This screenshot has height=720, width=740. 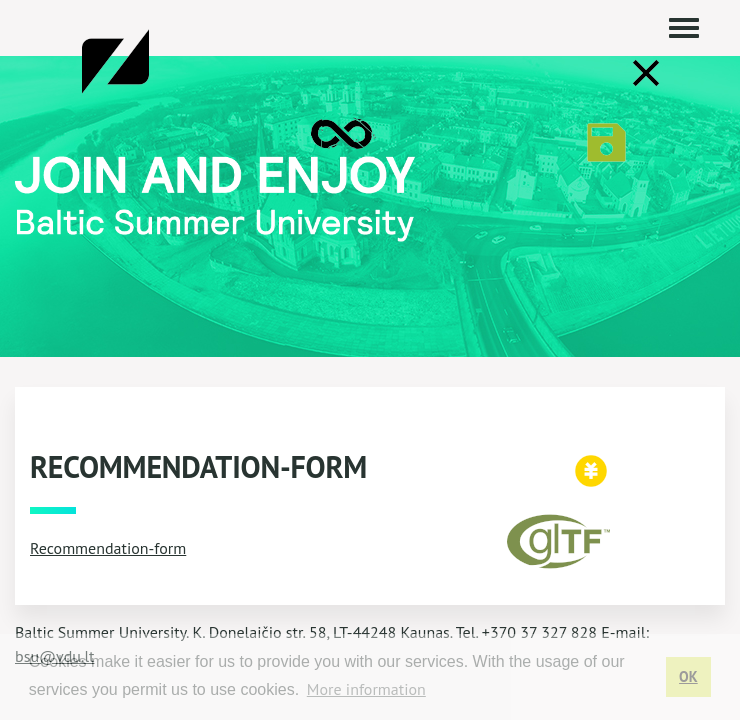 I want to click on glTF file format logo, so click(x=558, y=541).